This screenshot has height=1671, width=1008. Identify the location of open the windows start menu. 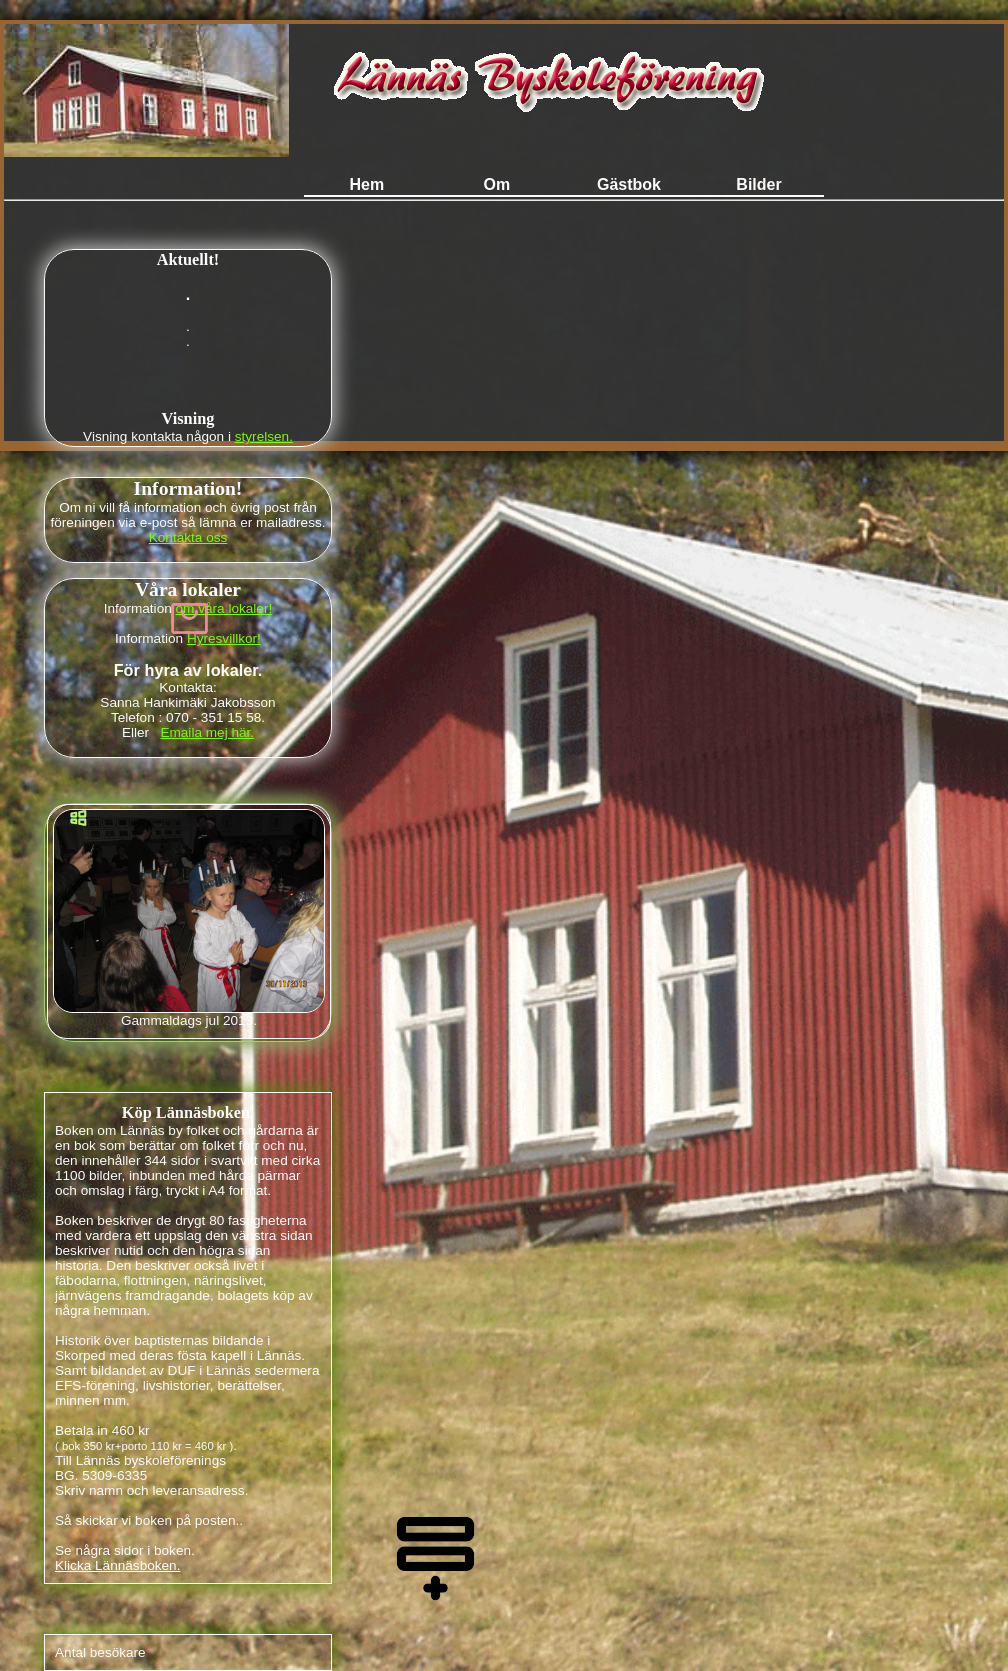
(79, 818).